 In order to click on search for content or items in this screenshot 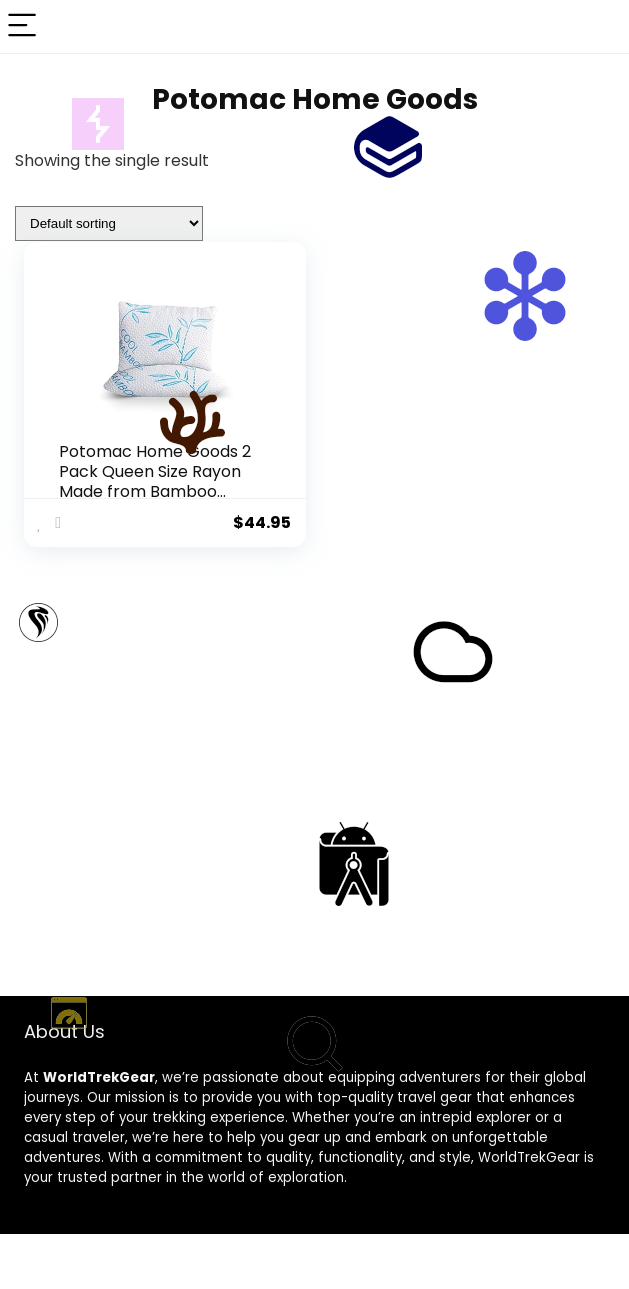, I will do `click(314, 1043)`.